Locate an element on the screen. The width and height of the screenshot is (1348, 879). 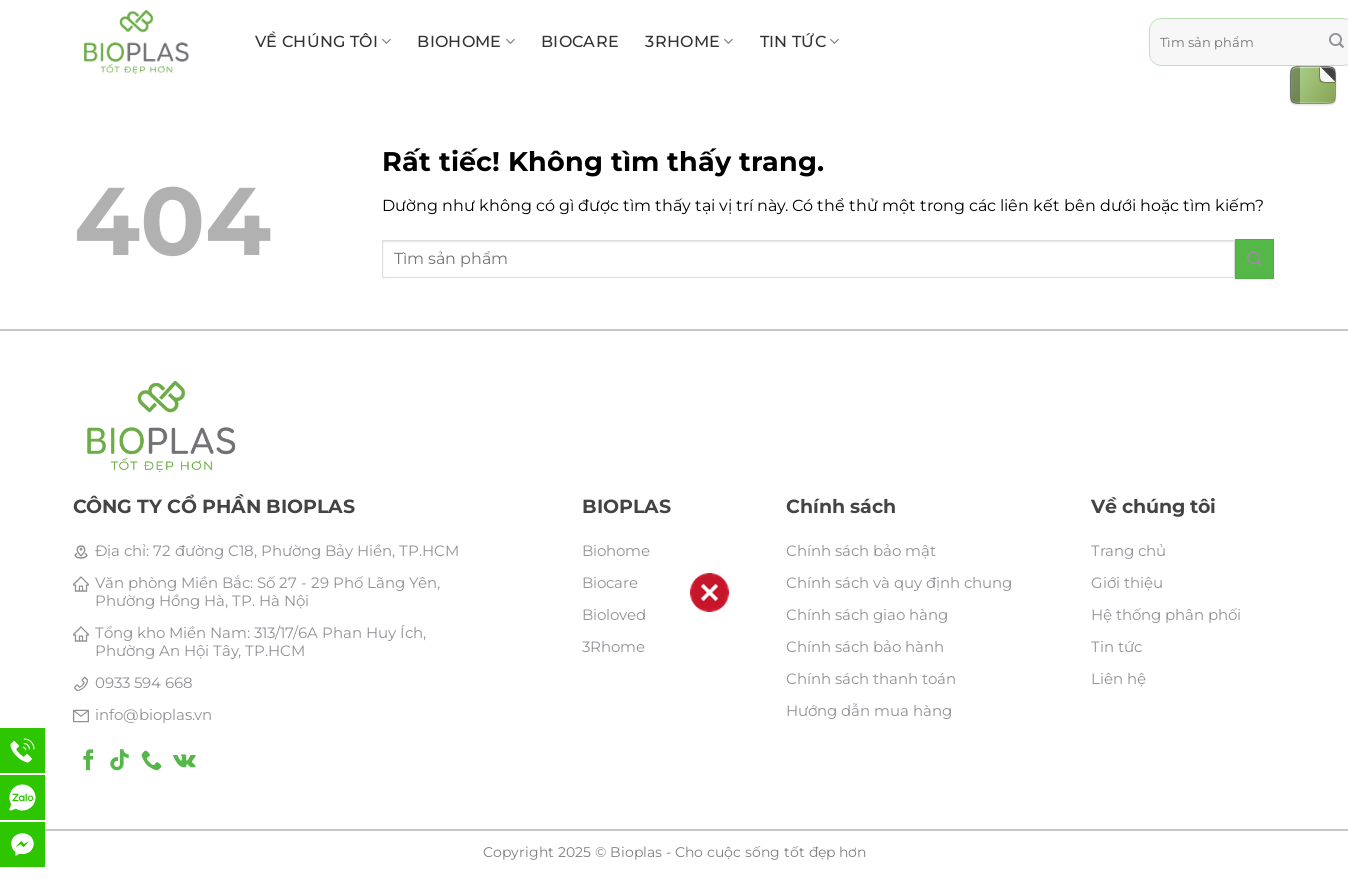
change desktop wallpaper settings is located at coordinates (1313, 85).